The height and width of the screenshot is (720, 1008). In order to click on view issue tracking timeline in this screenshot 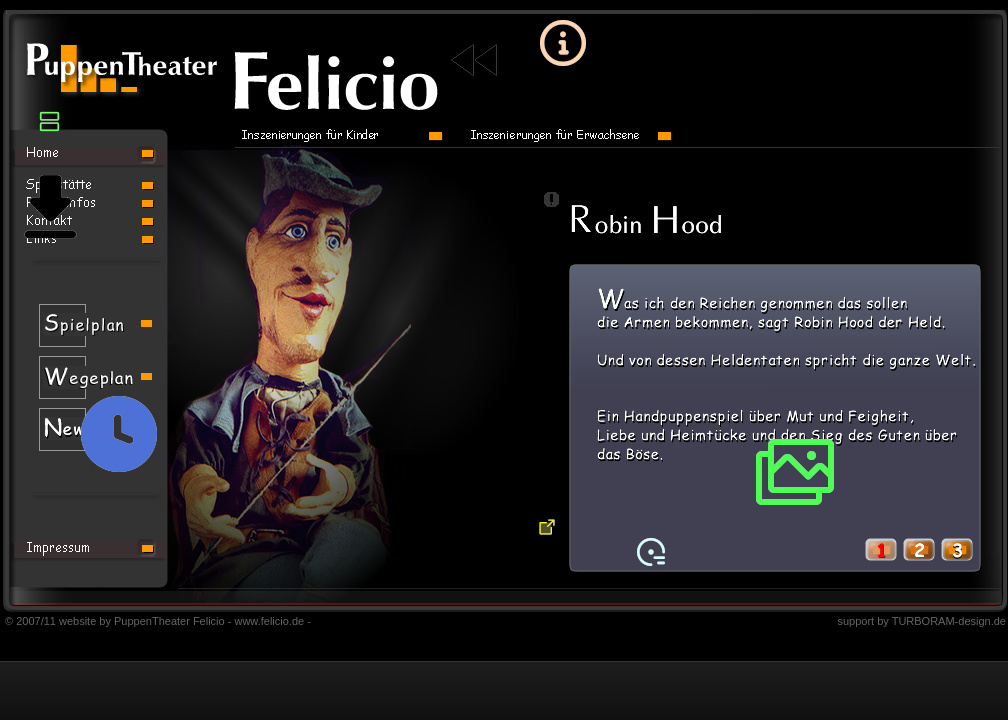, I will do `click(651, 552)`.